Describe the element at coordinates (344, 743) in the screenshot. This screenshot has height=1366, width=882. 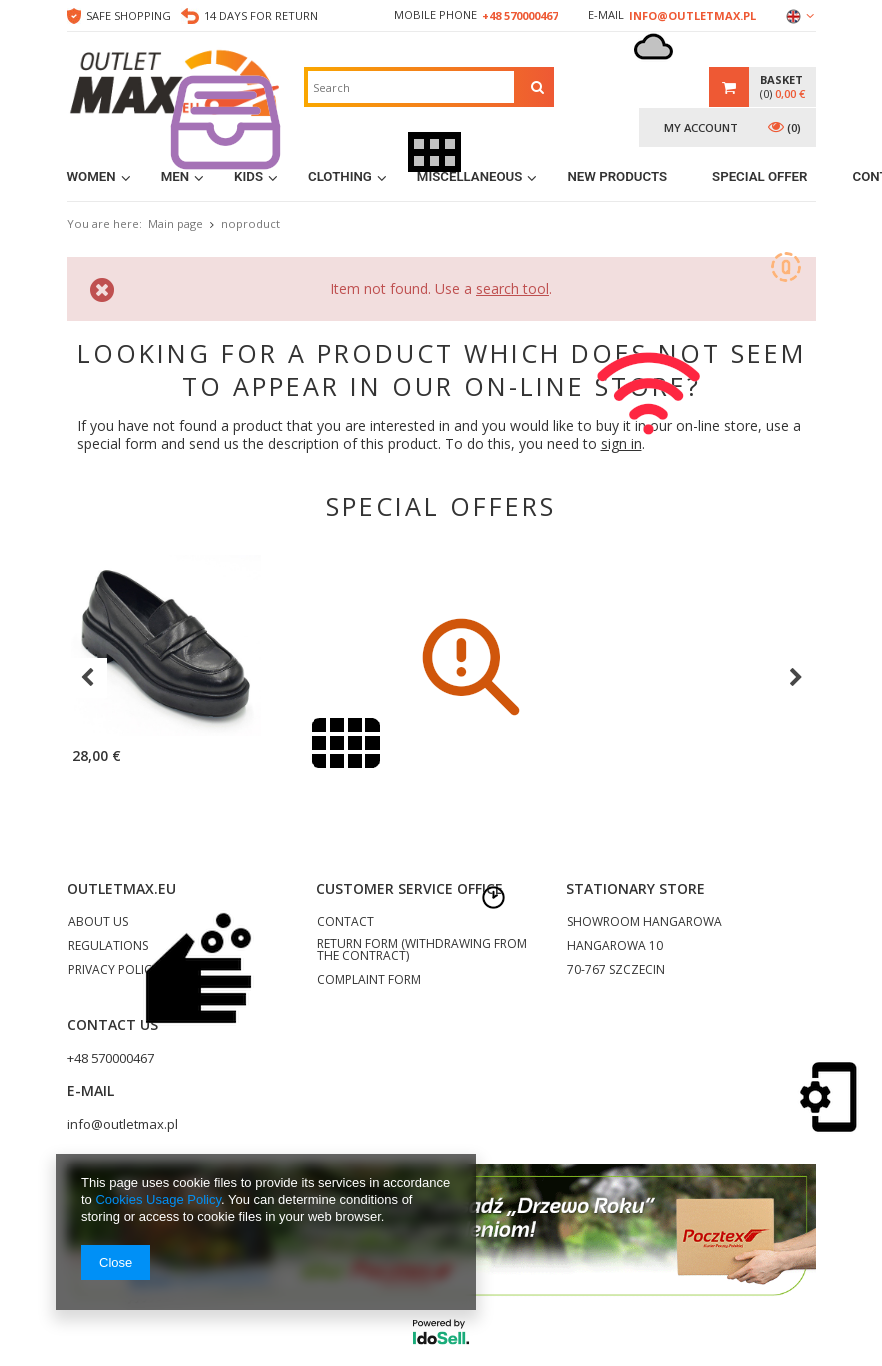
I see `switch to comfortable grid view` at that location.